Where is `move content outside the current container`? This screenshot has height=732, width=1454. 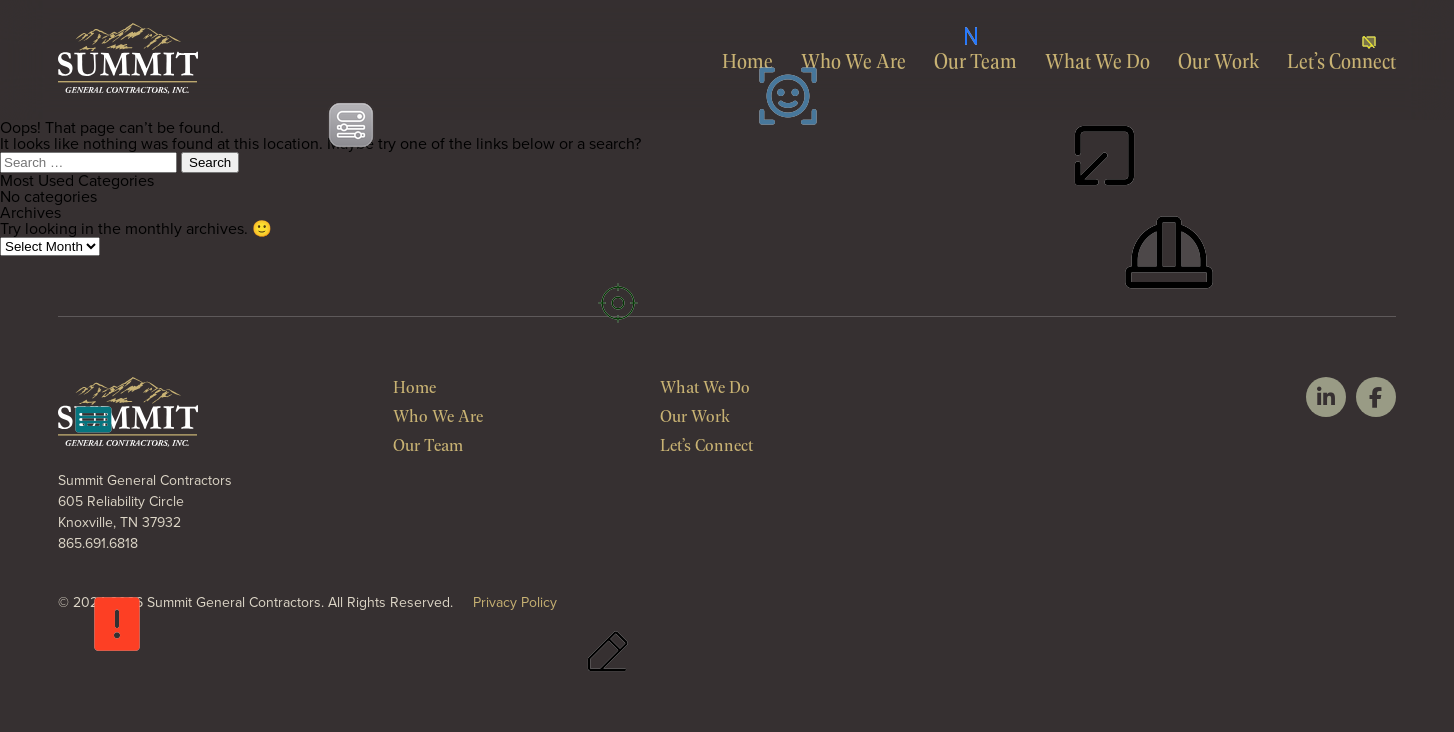 move content outside the current container is located at coordinates (1104, 155).